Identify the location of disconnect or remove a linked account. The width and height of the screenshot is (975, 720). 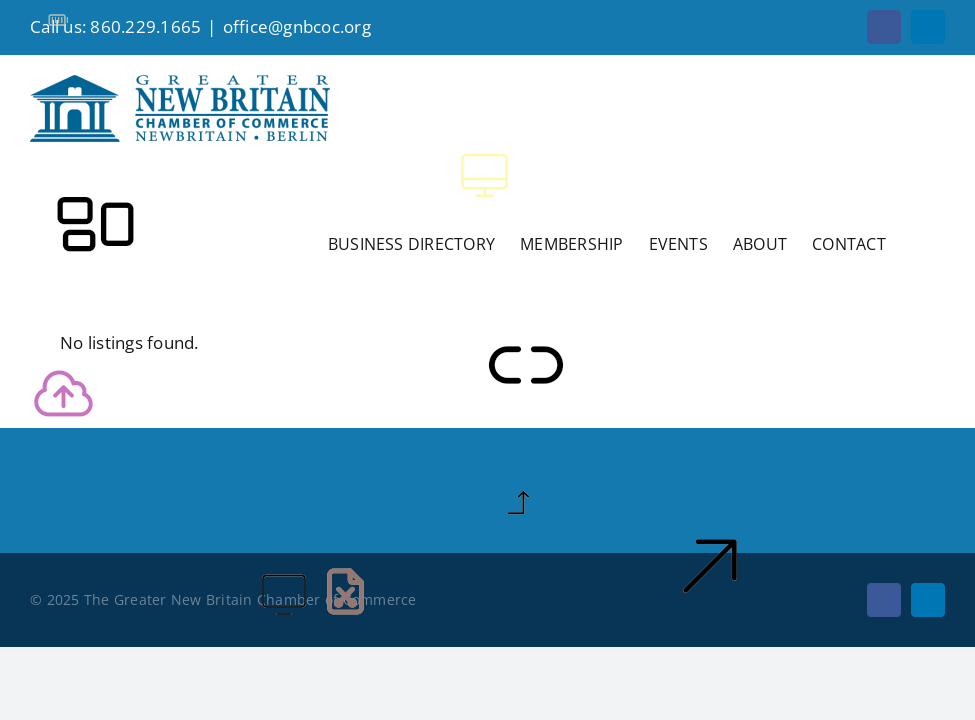
(526, 365).